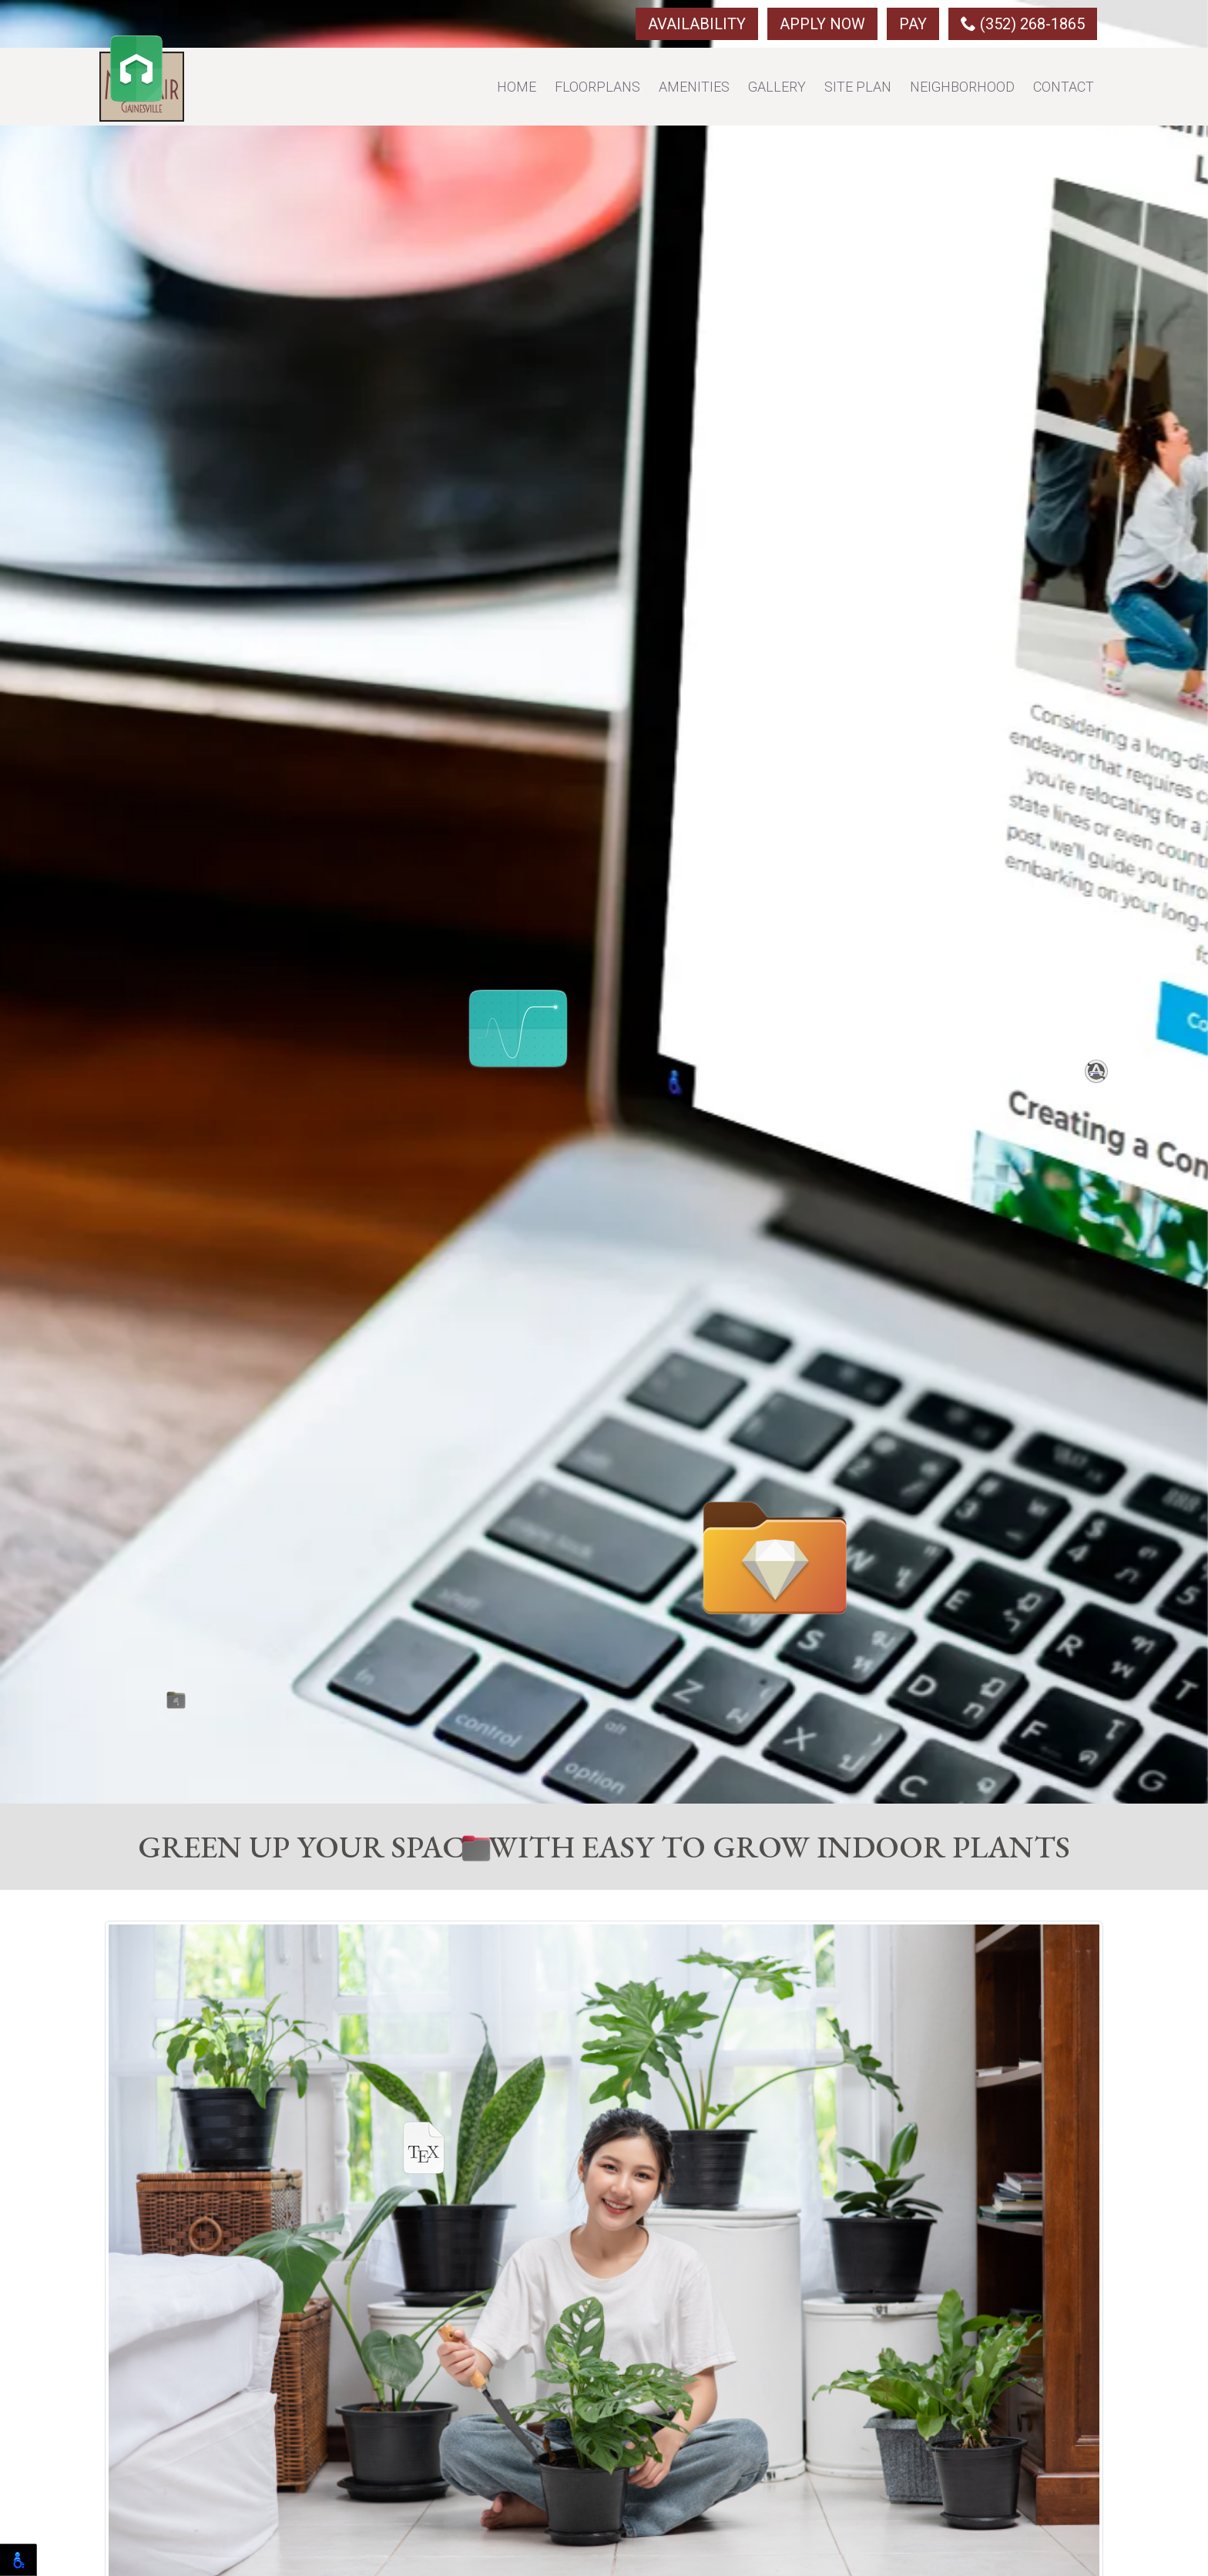 The width and height of the screenshot is (1208, 2576). What do you see at coordinates (476, 1848) in the screenshot?
I see `open folder to view contents` at bounding box center [476, 1848].